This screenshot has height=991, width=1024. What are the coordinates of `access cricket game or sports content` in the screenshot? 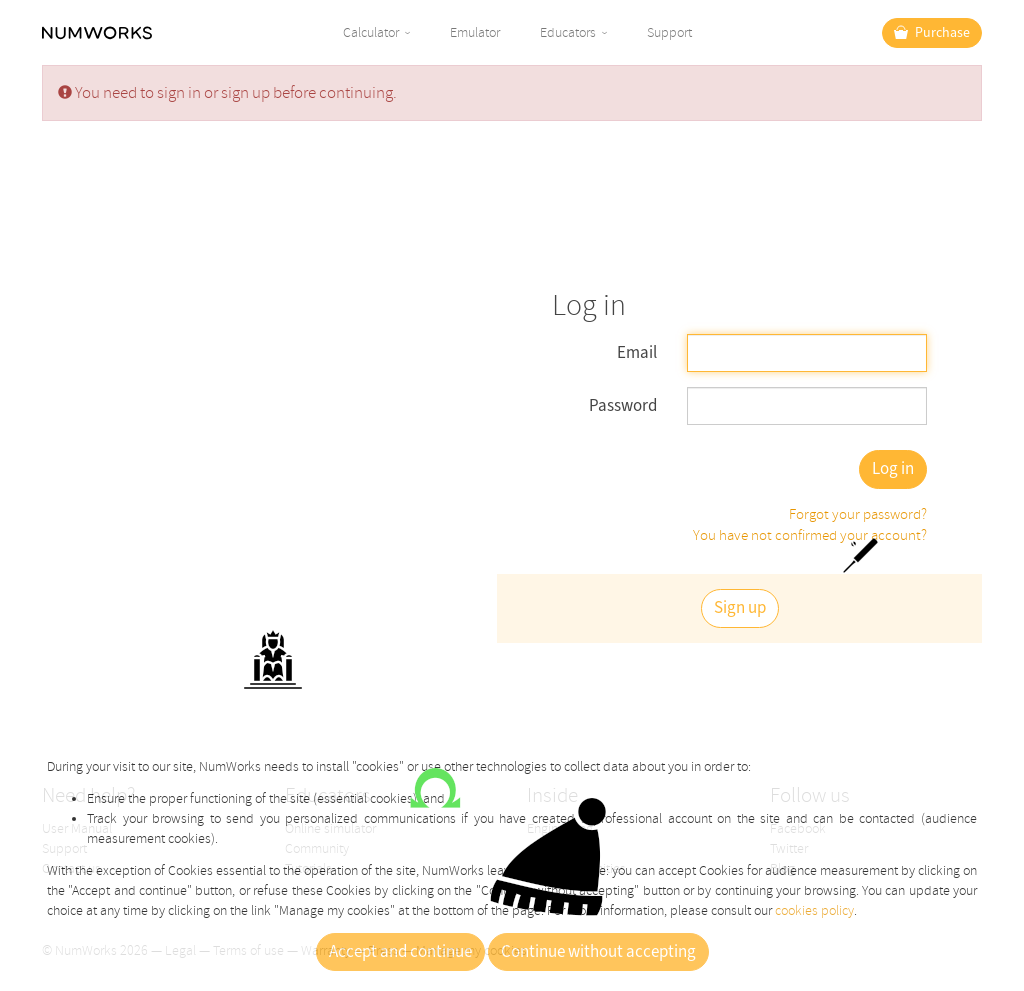 It's located at (860, 555).